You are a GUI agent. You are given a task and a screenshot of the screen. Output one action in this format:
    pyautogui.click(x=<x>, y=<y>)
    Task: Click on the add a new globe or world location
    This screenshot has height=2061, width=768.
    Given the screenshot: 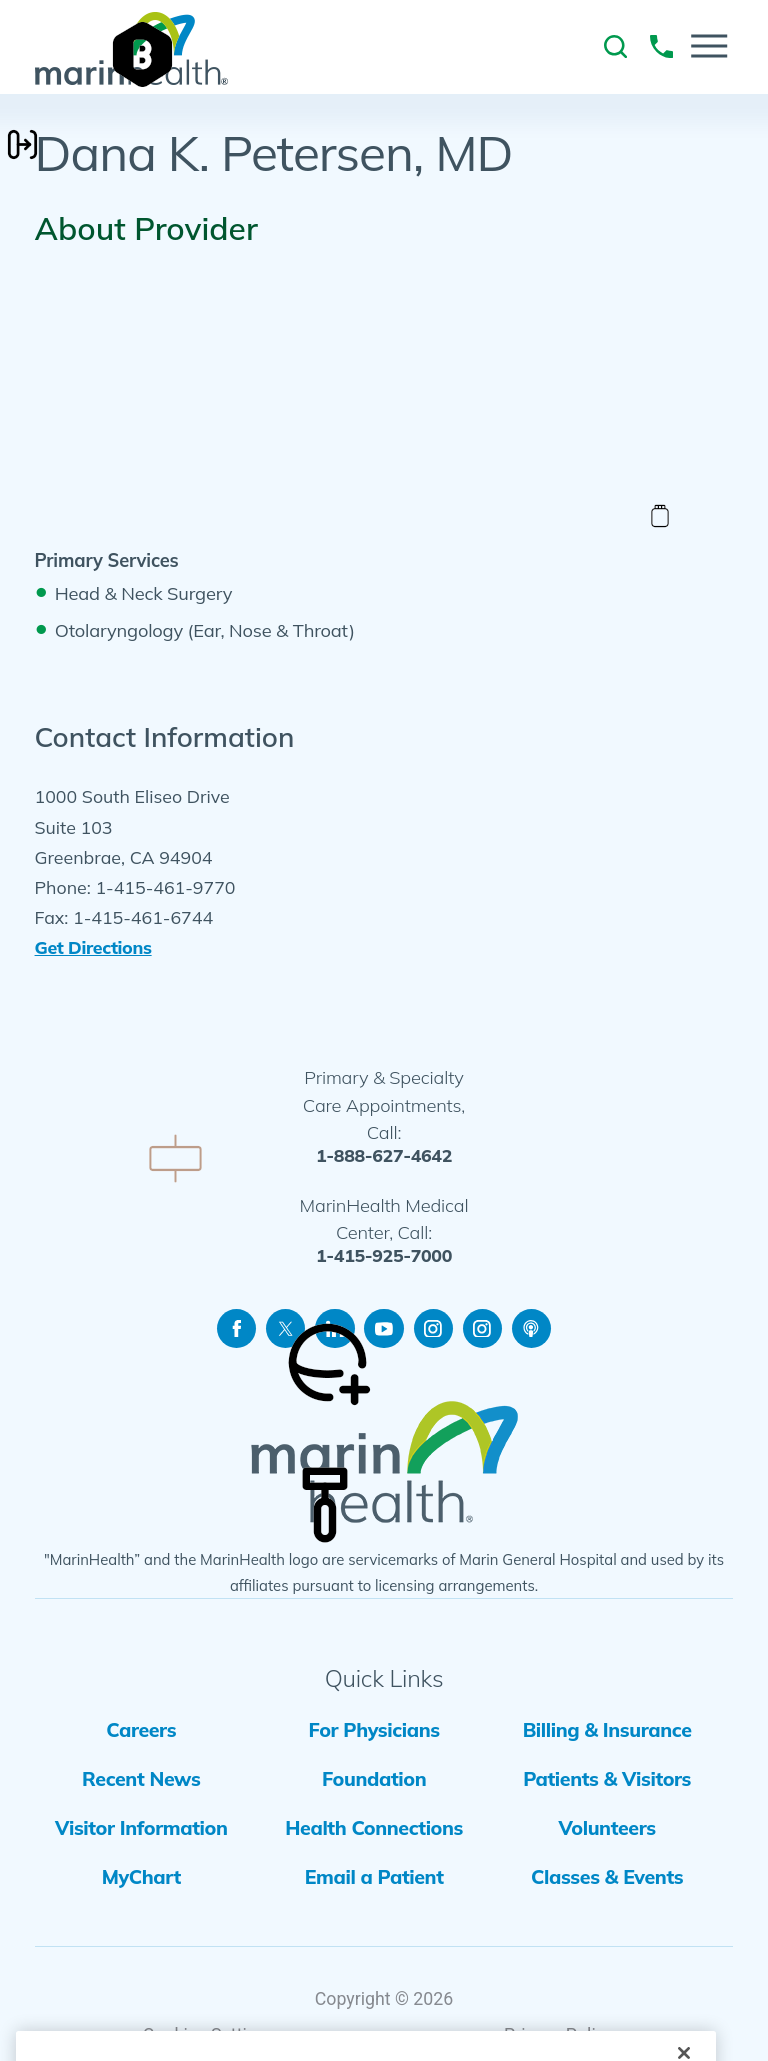 What is the action you would take?
    pyautogui.click(x=327, y=1362)
    